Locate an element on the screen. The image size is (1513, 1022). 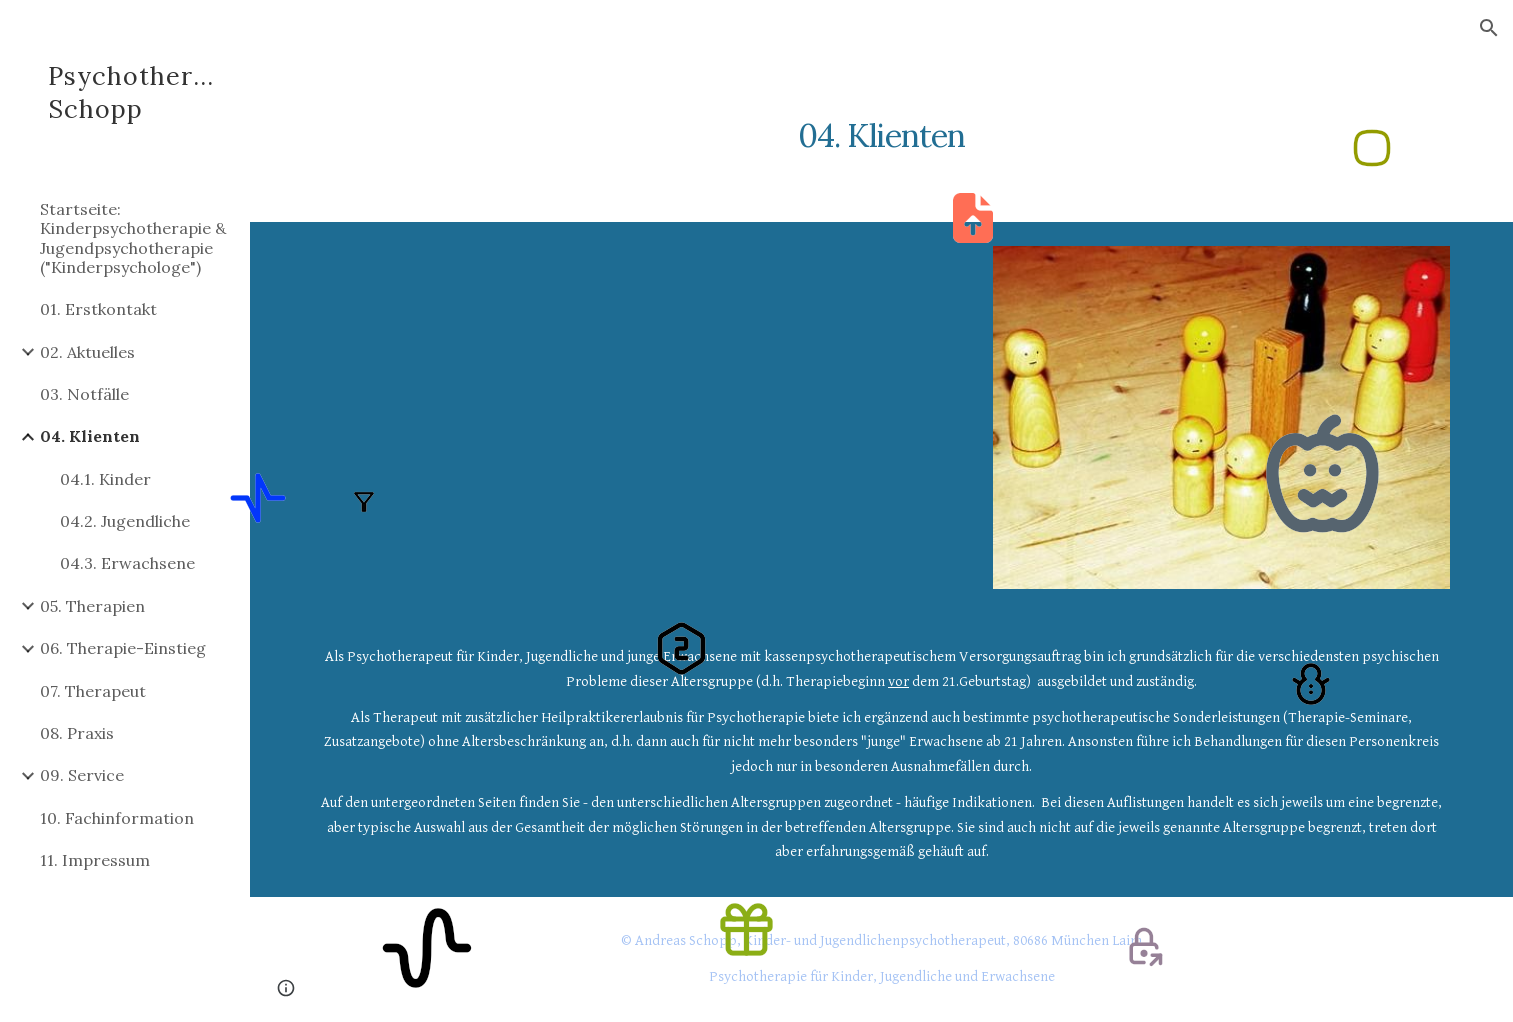
indicates winter or cold weather conditions is located at coordinates (1311, 684).